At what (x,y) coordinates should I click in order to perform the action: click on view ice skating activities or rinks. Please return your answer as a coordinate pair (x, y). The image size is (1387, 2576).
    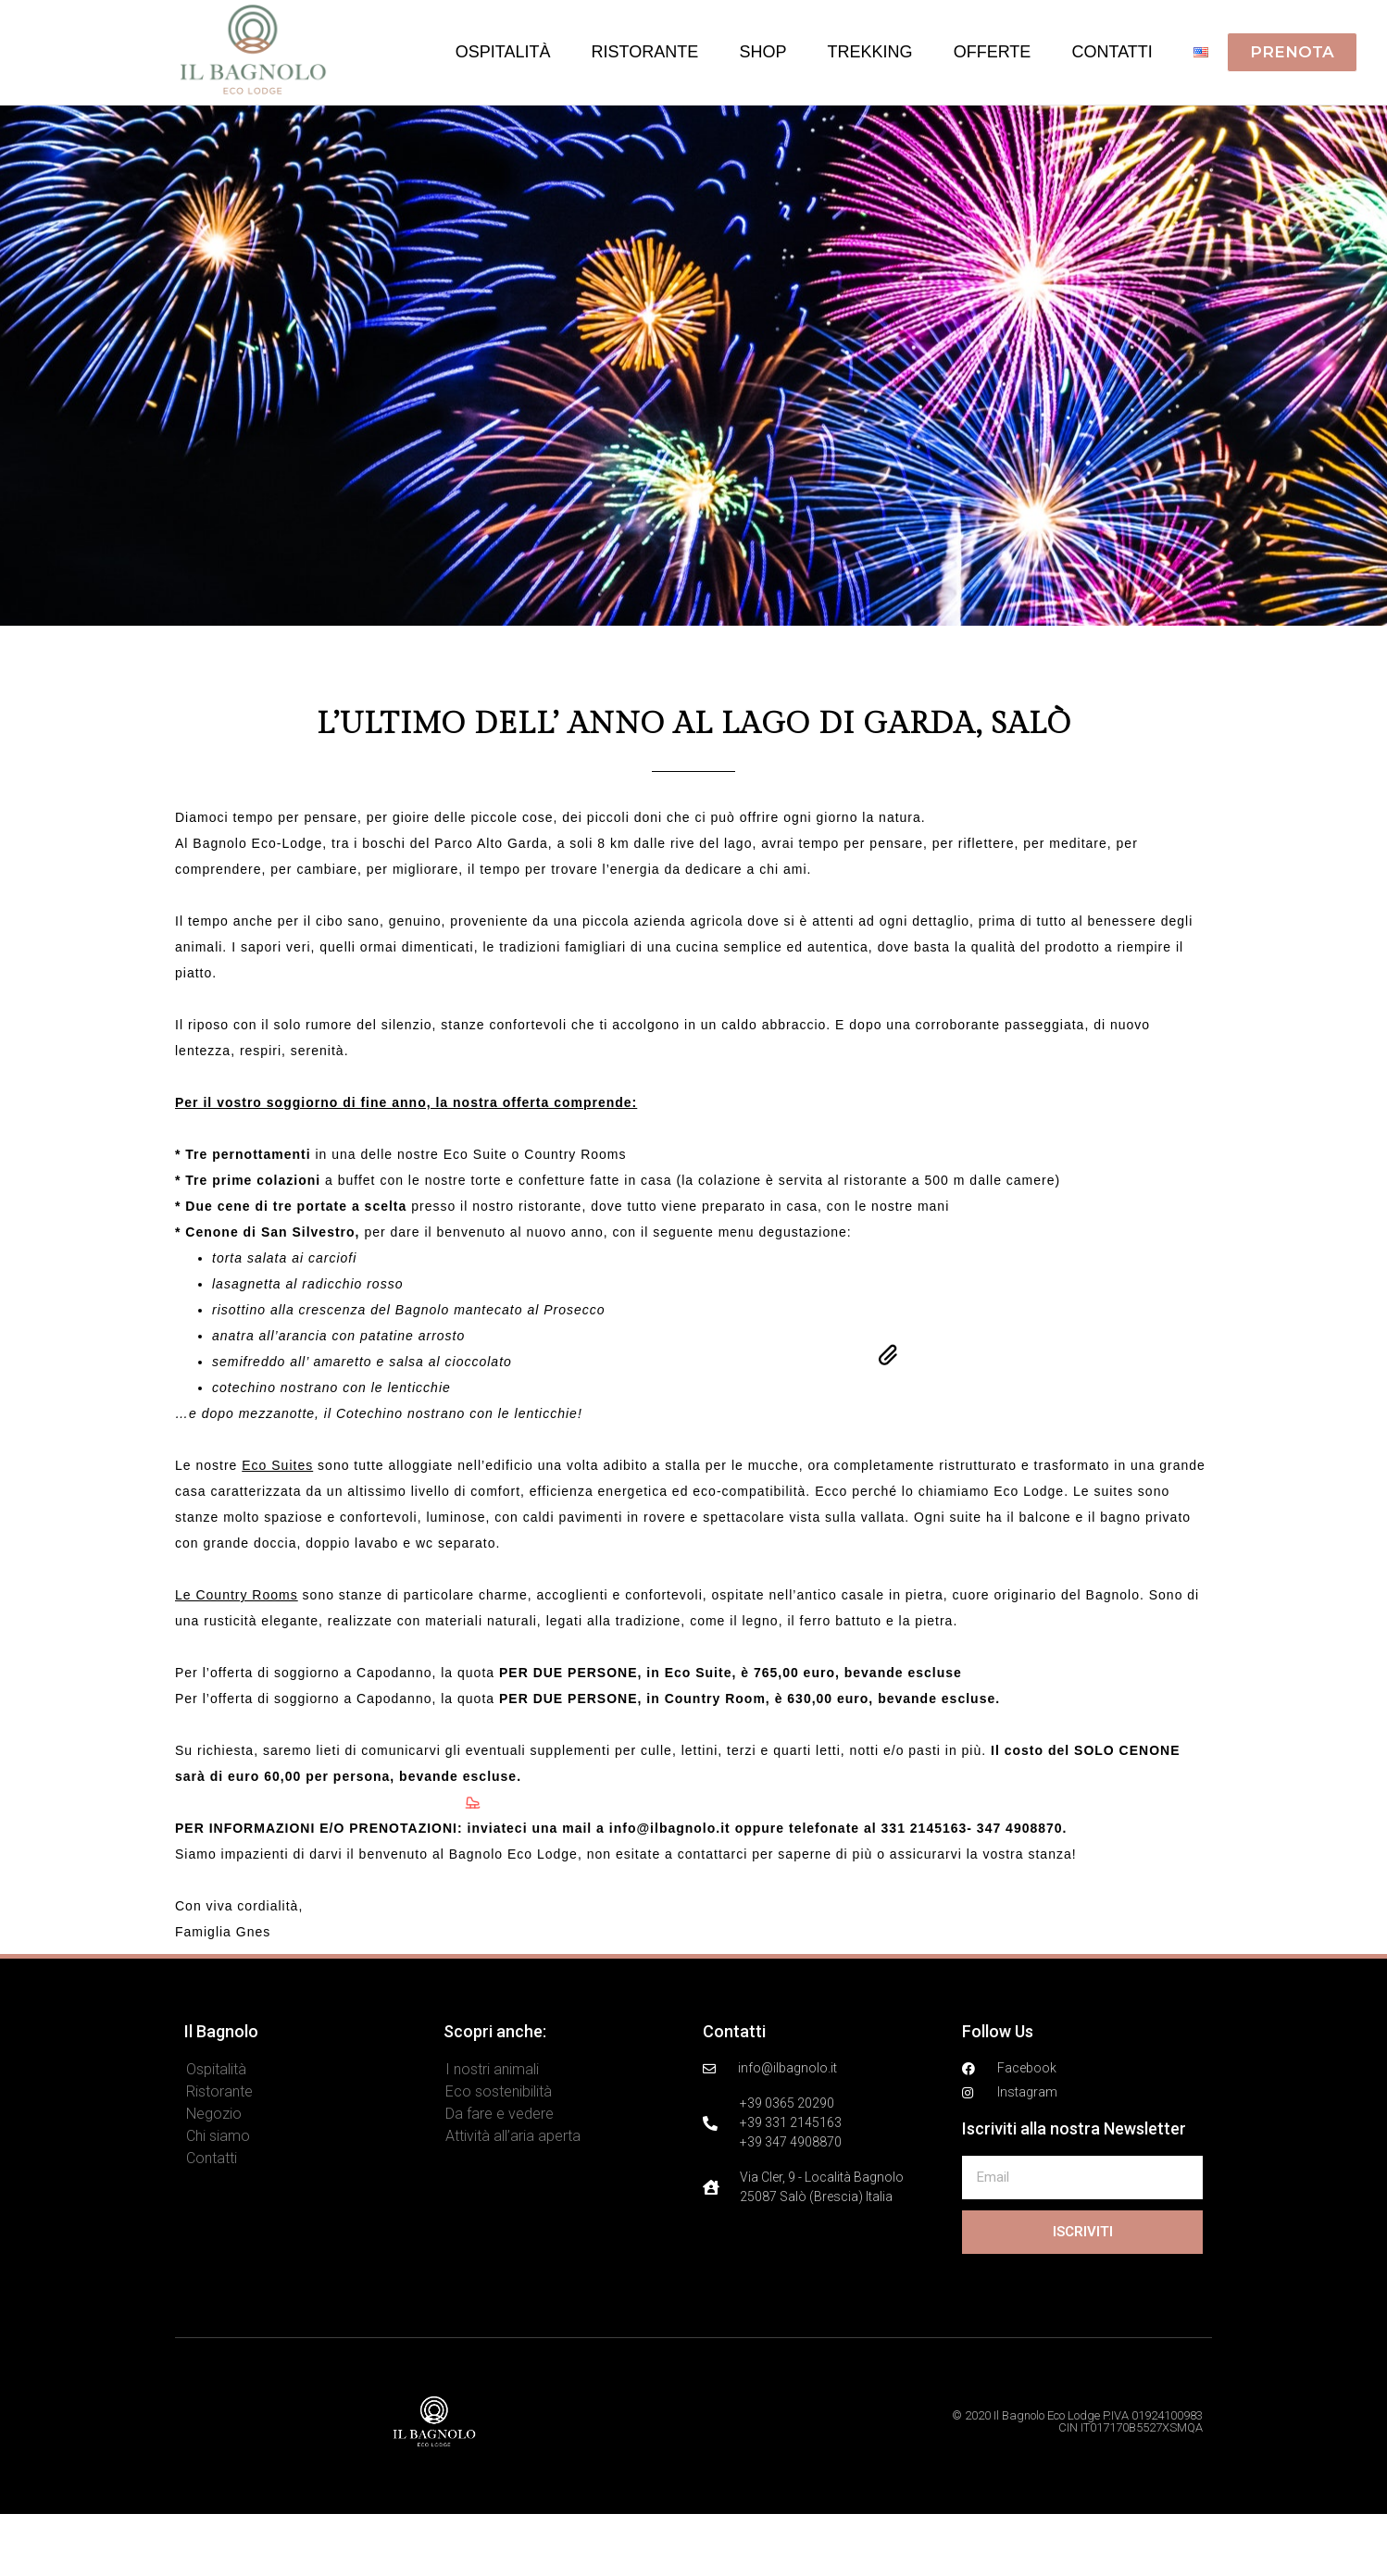
    Looking at the image, I should click on (472, 1802).